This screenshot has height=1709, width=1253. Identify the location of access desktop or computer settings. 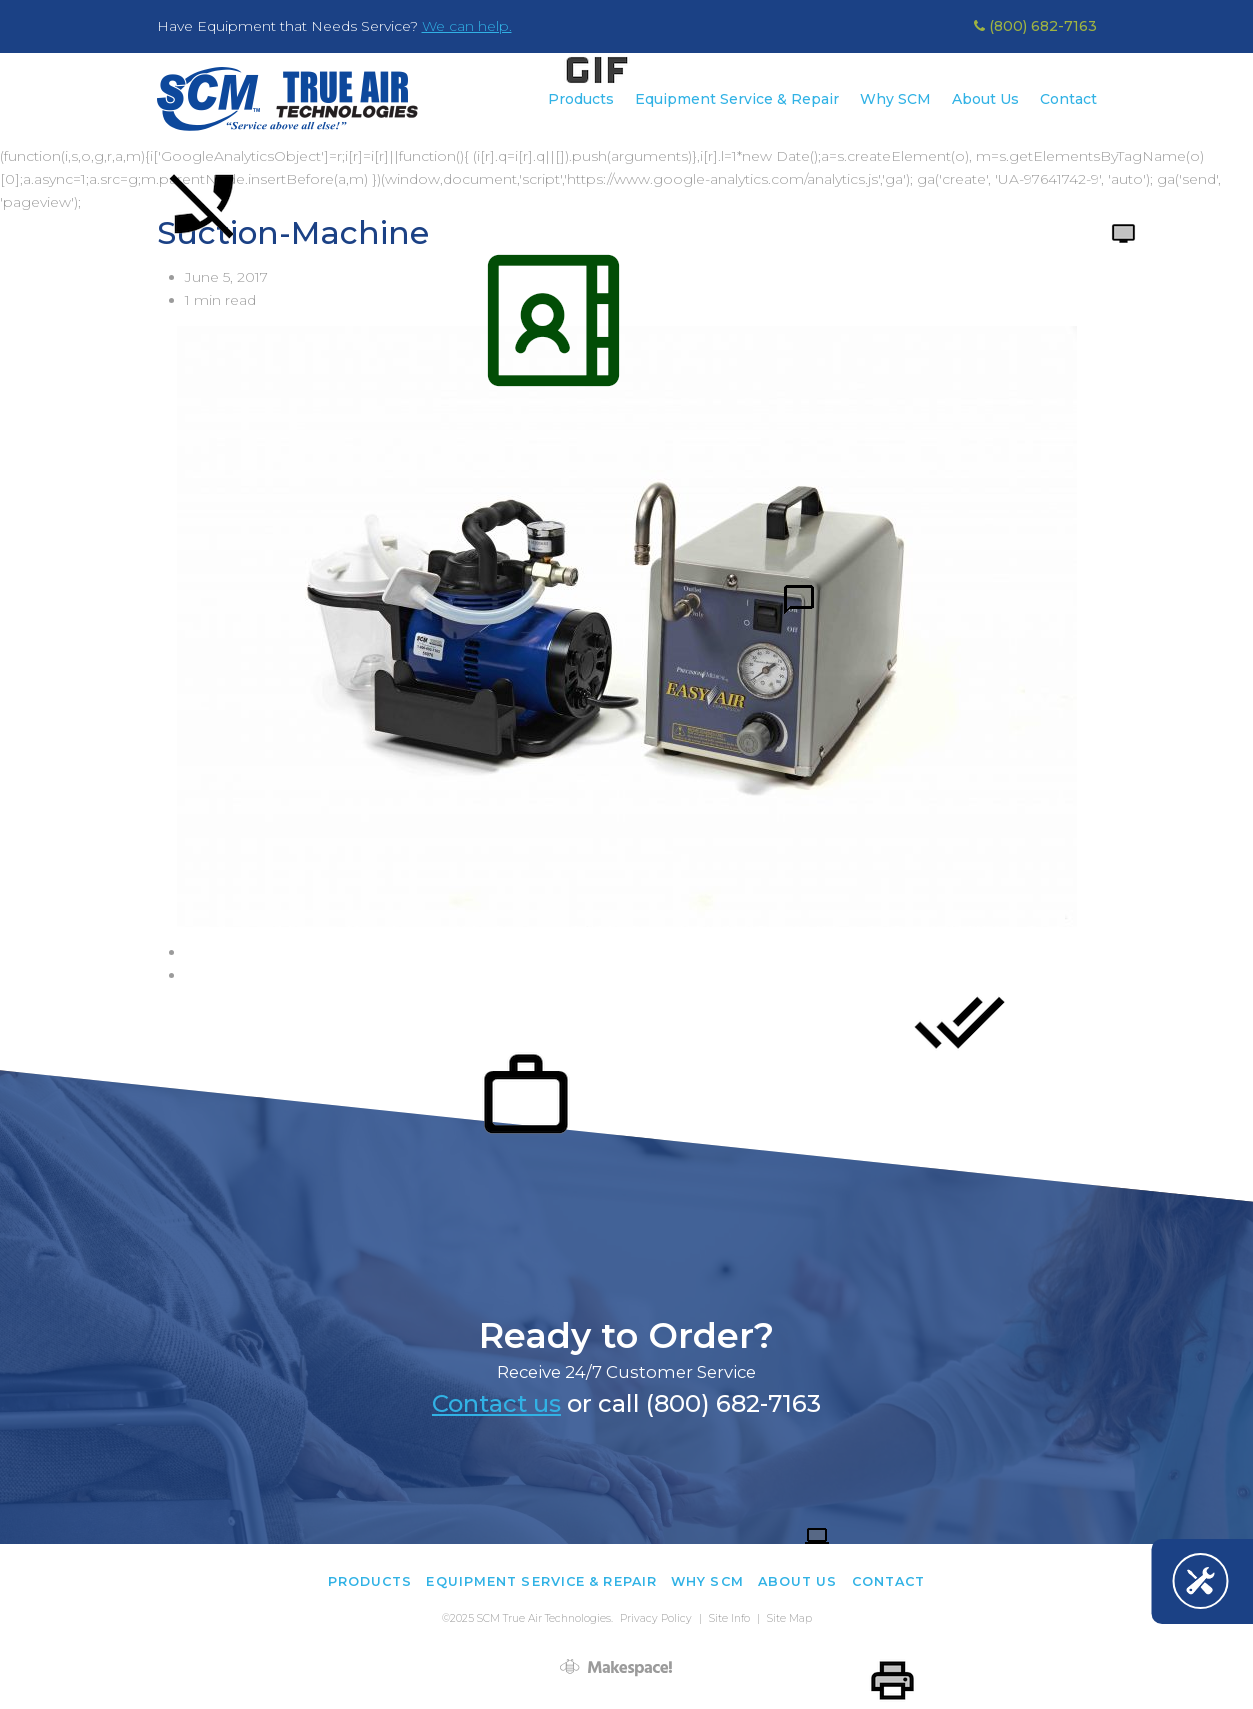
(817, 1536).